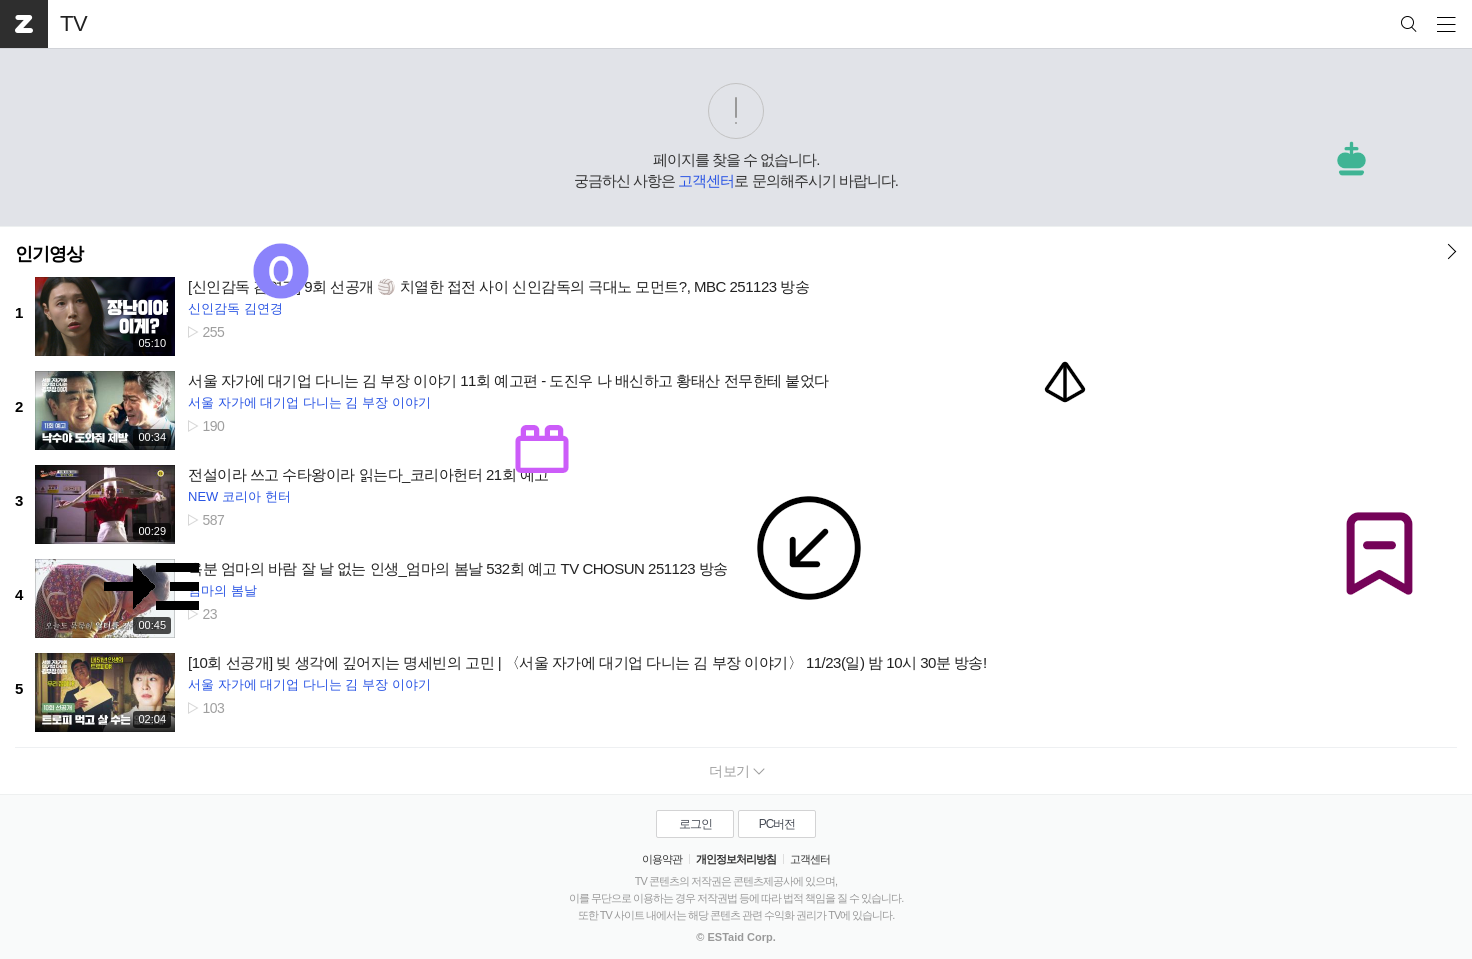 The image size is (1472, 959). What do you see at coordinates (1351, 159) in the screenshot?
I see `chess king piece indicator` at bounding box center [1351, 159].